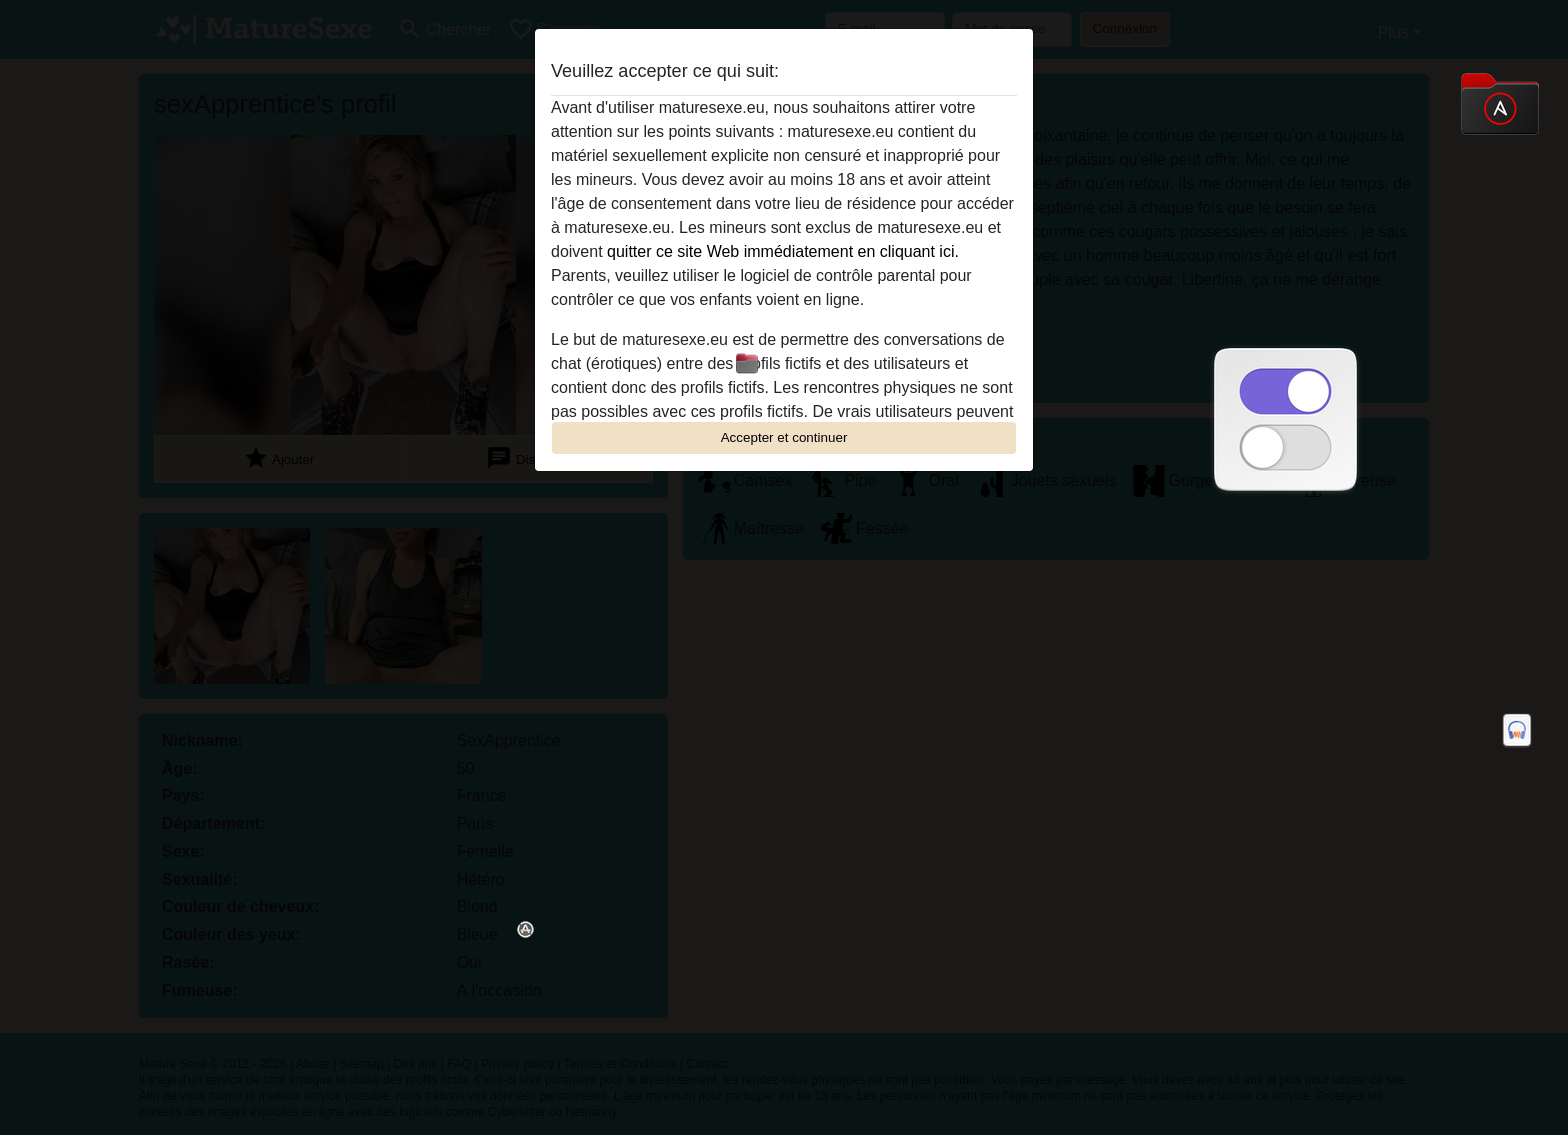 The width and height of the screenshot is (1568, 1135). What do you see at coordinates (1500, 106) in the screenshot?
I see `folder containing ansible automation files` at bounding box center [1500, 106].